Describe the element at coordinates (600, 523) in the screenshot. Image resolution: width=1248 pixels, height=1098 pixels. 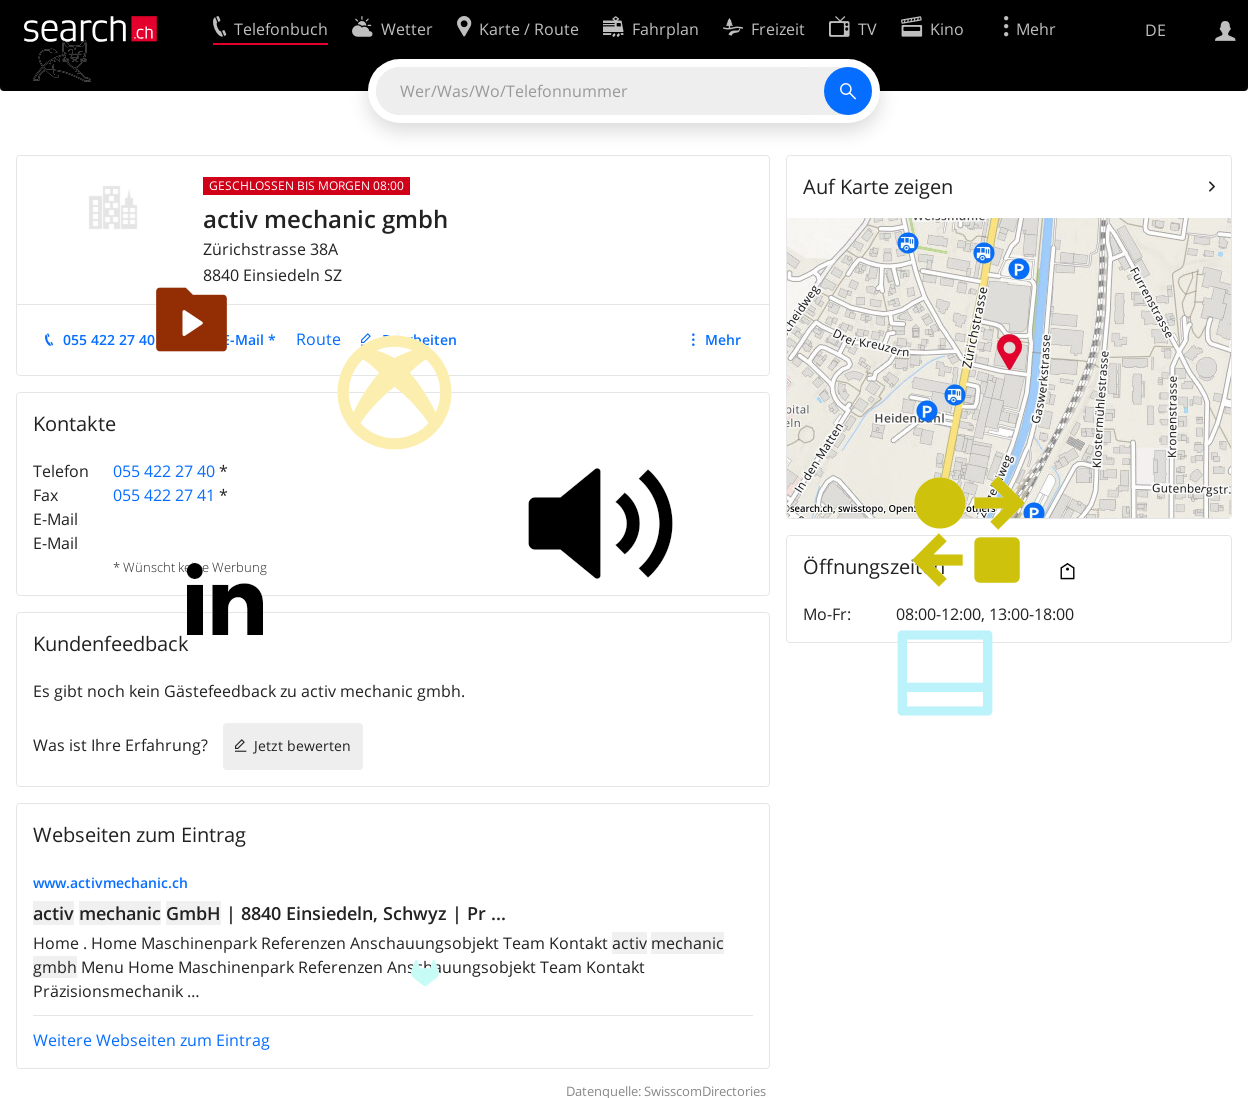
I see `increase or adjust volume level` at that location.